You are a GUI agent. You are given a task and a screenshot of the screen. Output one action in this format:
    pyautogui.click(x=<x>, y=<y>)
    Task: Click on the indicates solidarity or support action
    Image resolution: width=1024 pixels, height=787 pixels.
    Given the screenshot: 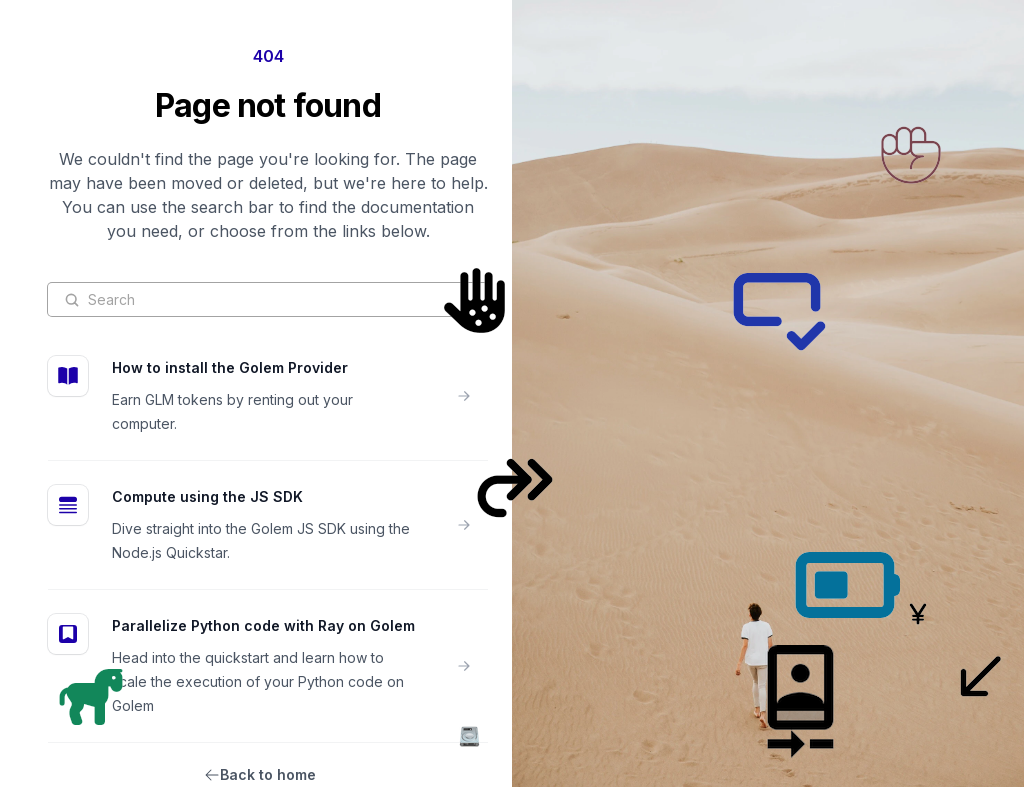 What is the action you would take?
    pyautogui.click(x=911, y=154)
    